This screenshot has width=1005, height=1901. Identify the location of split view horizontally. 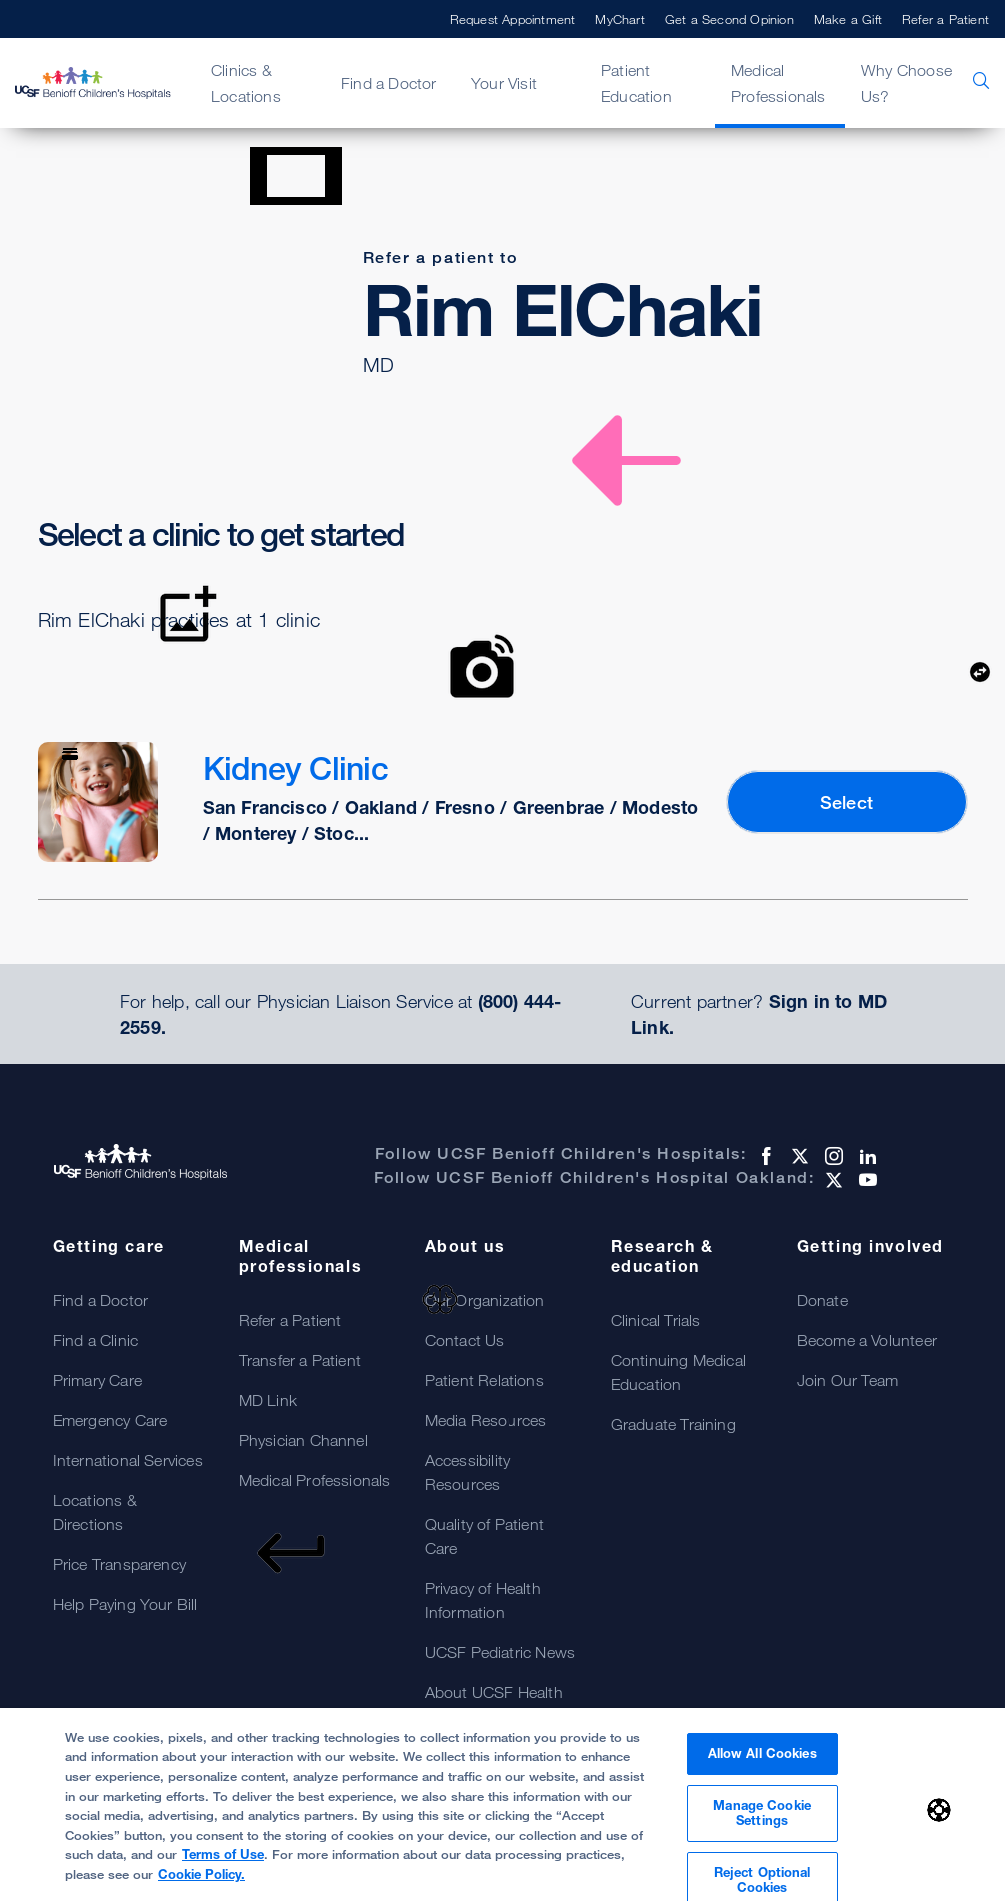
(70, 754).